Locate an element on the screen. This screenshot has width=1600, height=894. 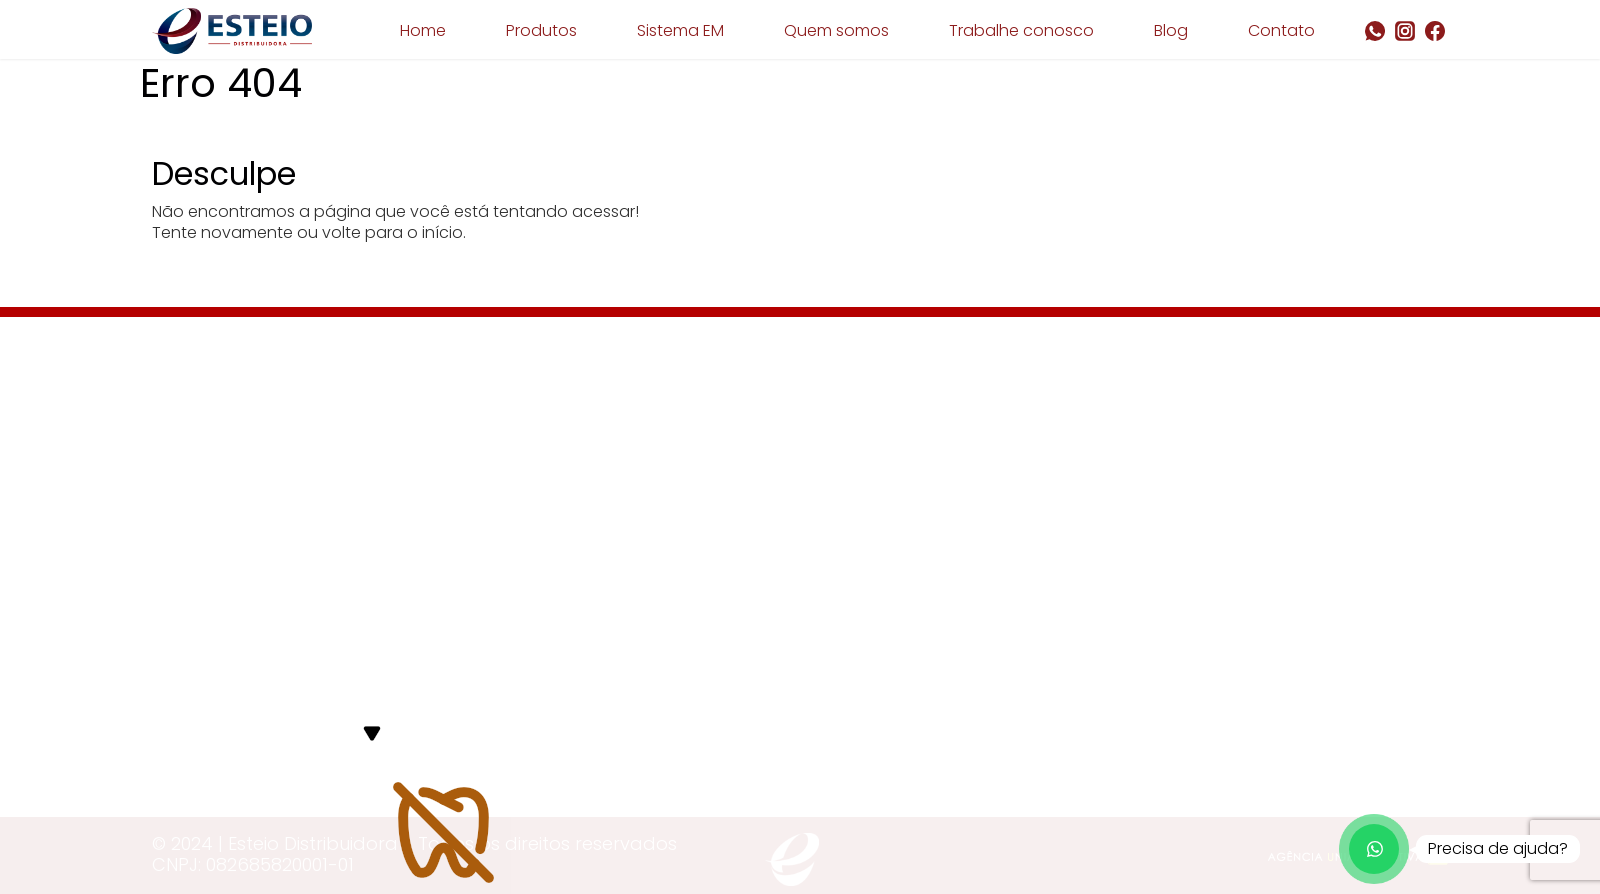
expand dropdown menu is located at coordinates (372, 733).